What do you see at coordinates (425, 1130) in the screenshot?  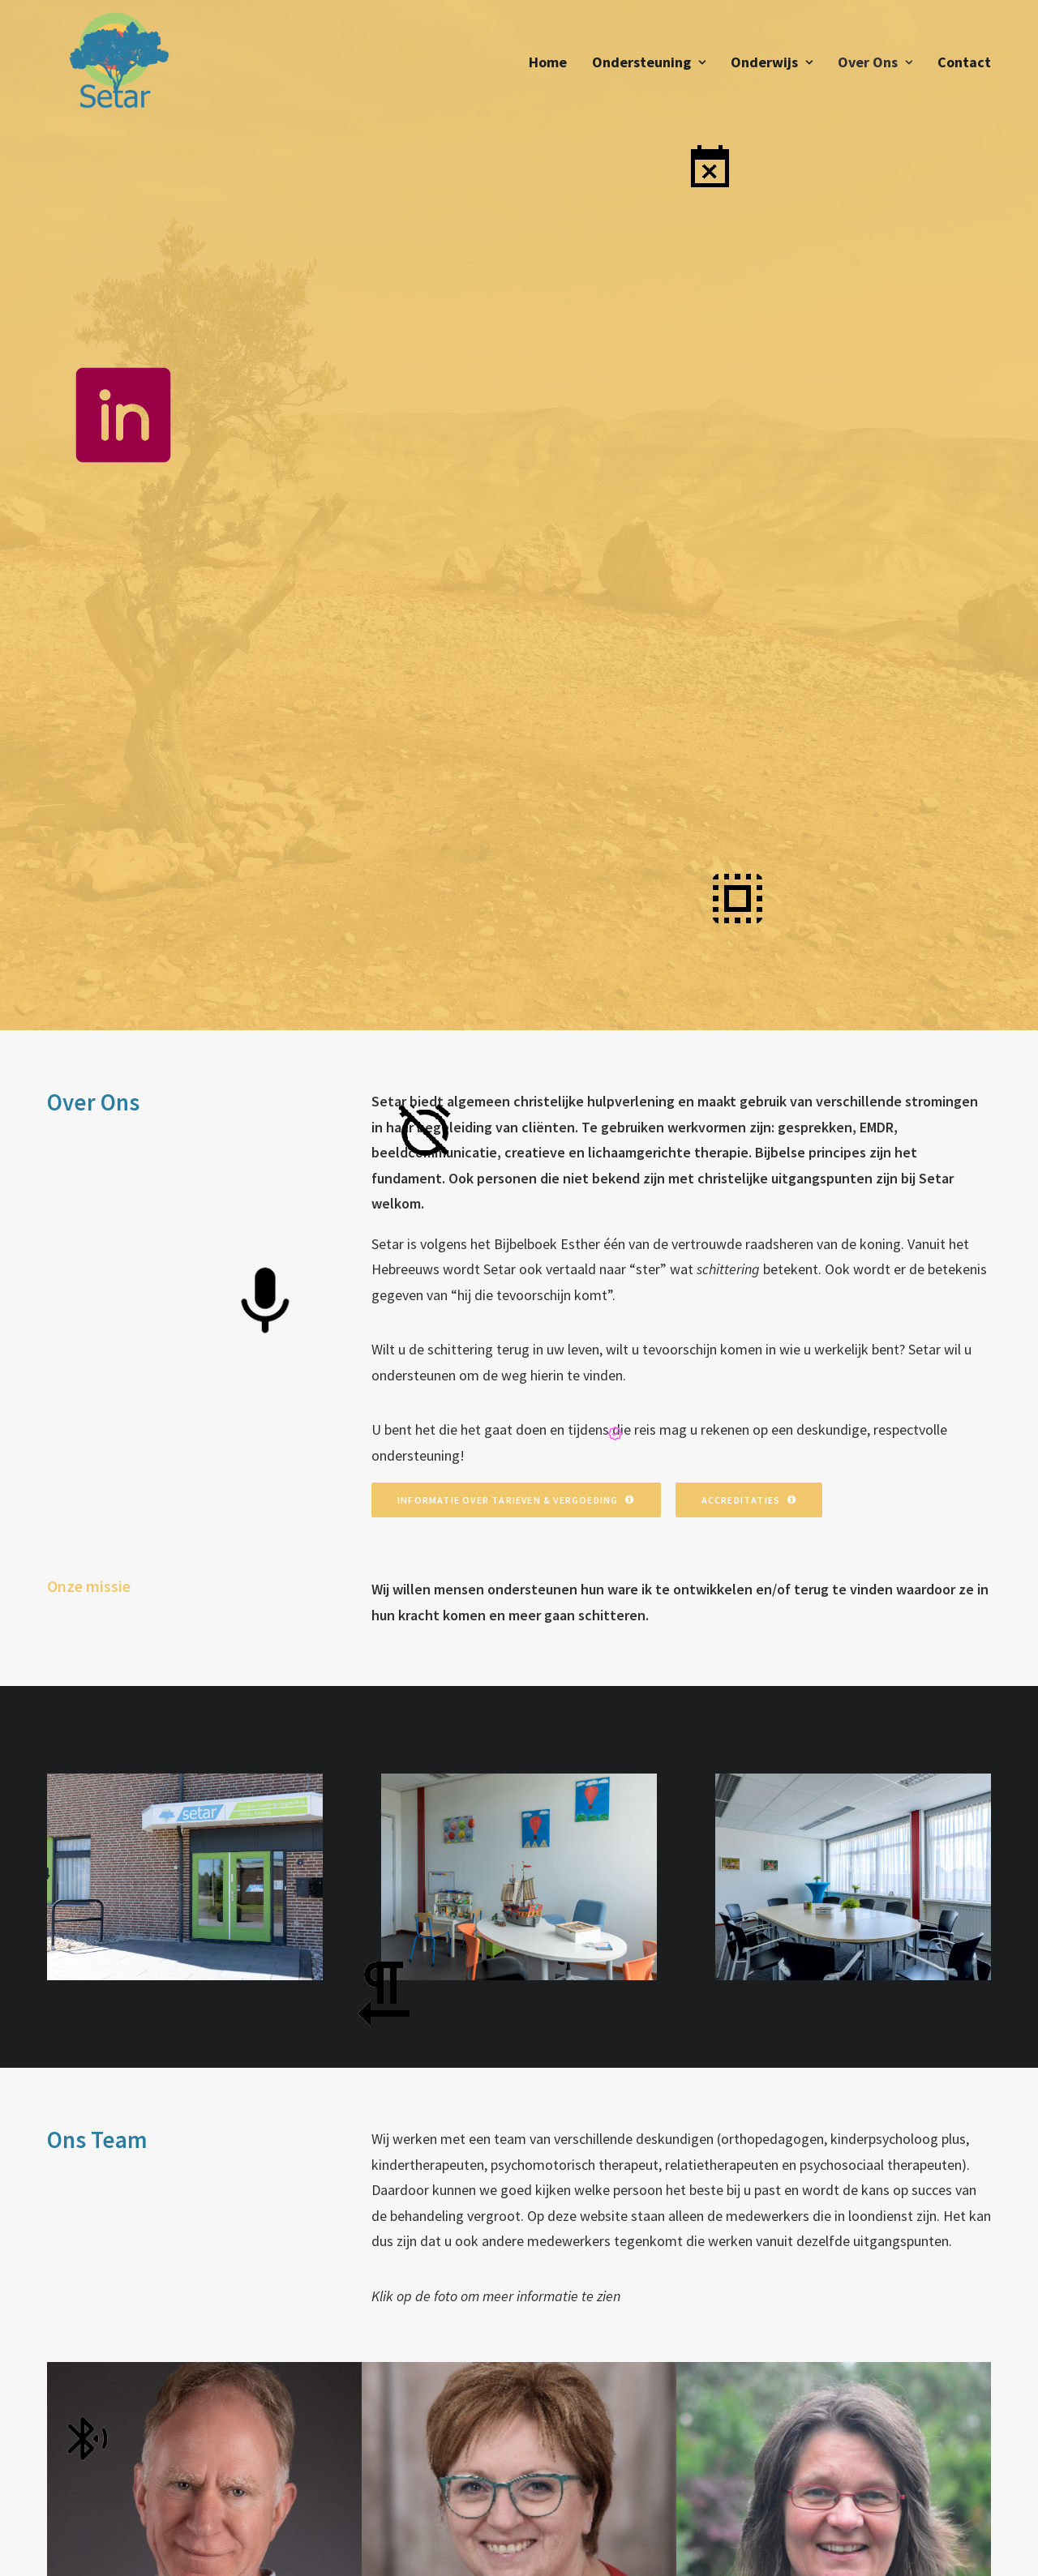 I see `disable or turn off alarm` at bounding box center [425, 1130].